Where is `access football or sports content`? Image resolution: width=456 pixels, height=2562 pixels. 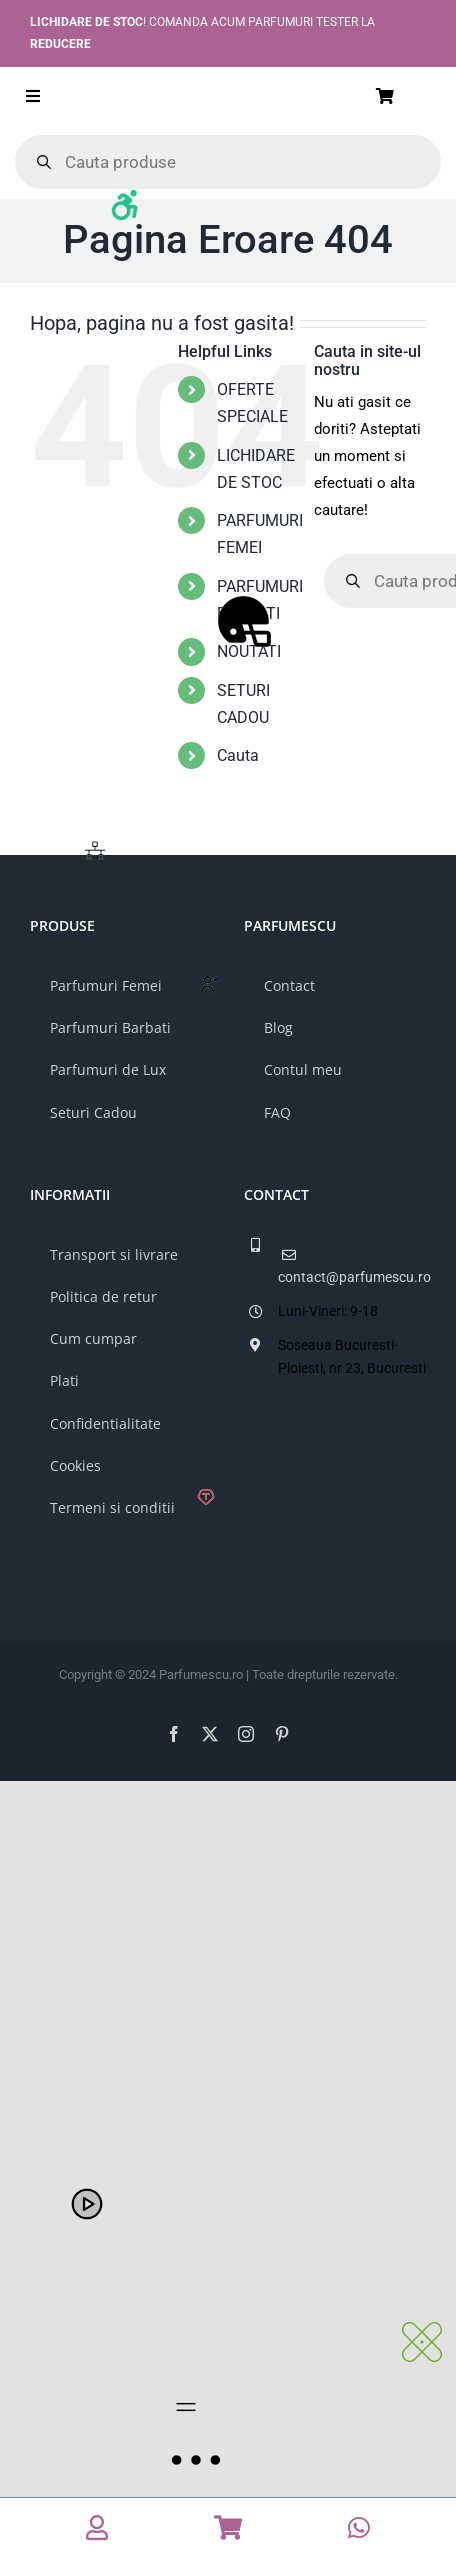
access football or sports content is located at coordinates (244, 622).